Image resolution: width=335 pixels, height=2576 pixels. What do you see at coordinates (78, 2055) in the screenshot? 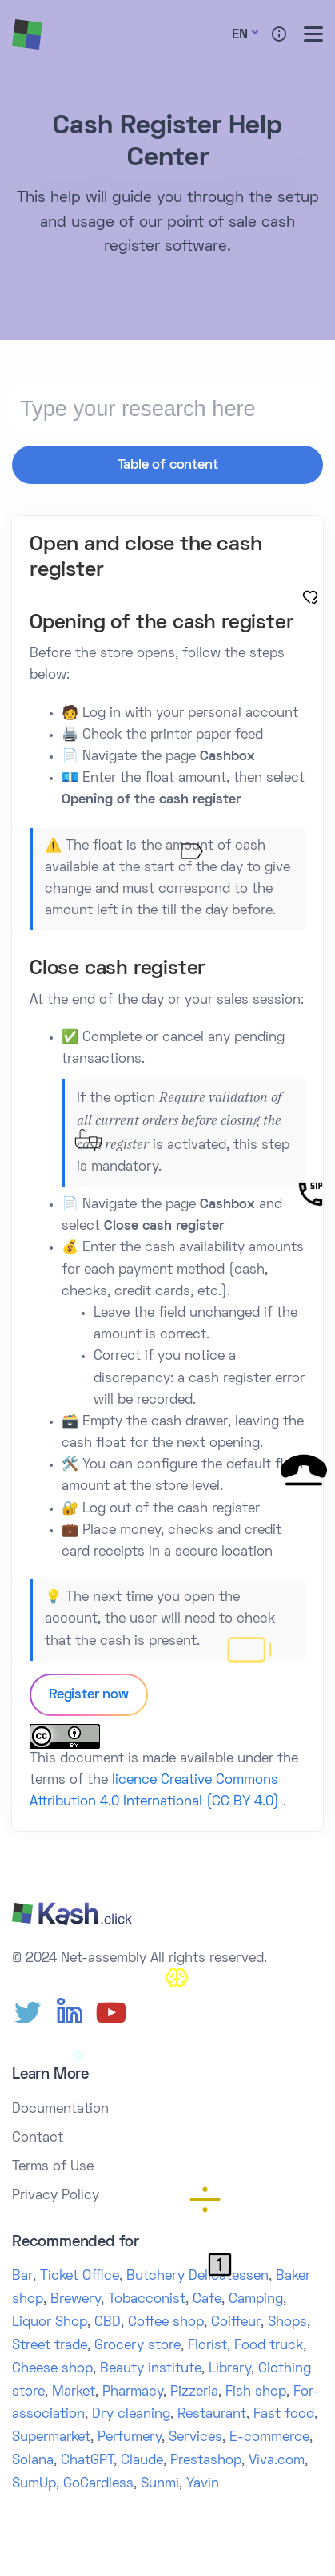
I see `connect to Zapier automation platform` at bounding box center [78, 2055].